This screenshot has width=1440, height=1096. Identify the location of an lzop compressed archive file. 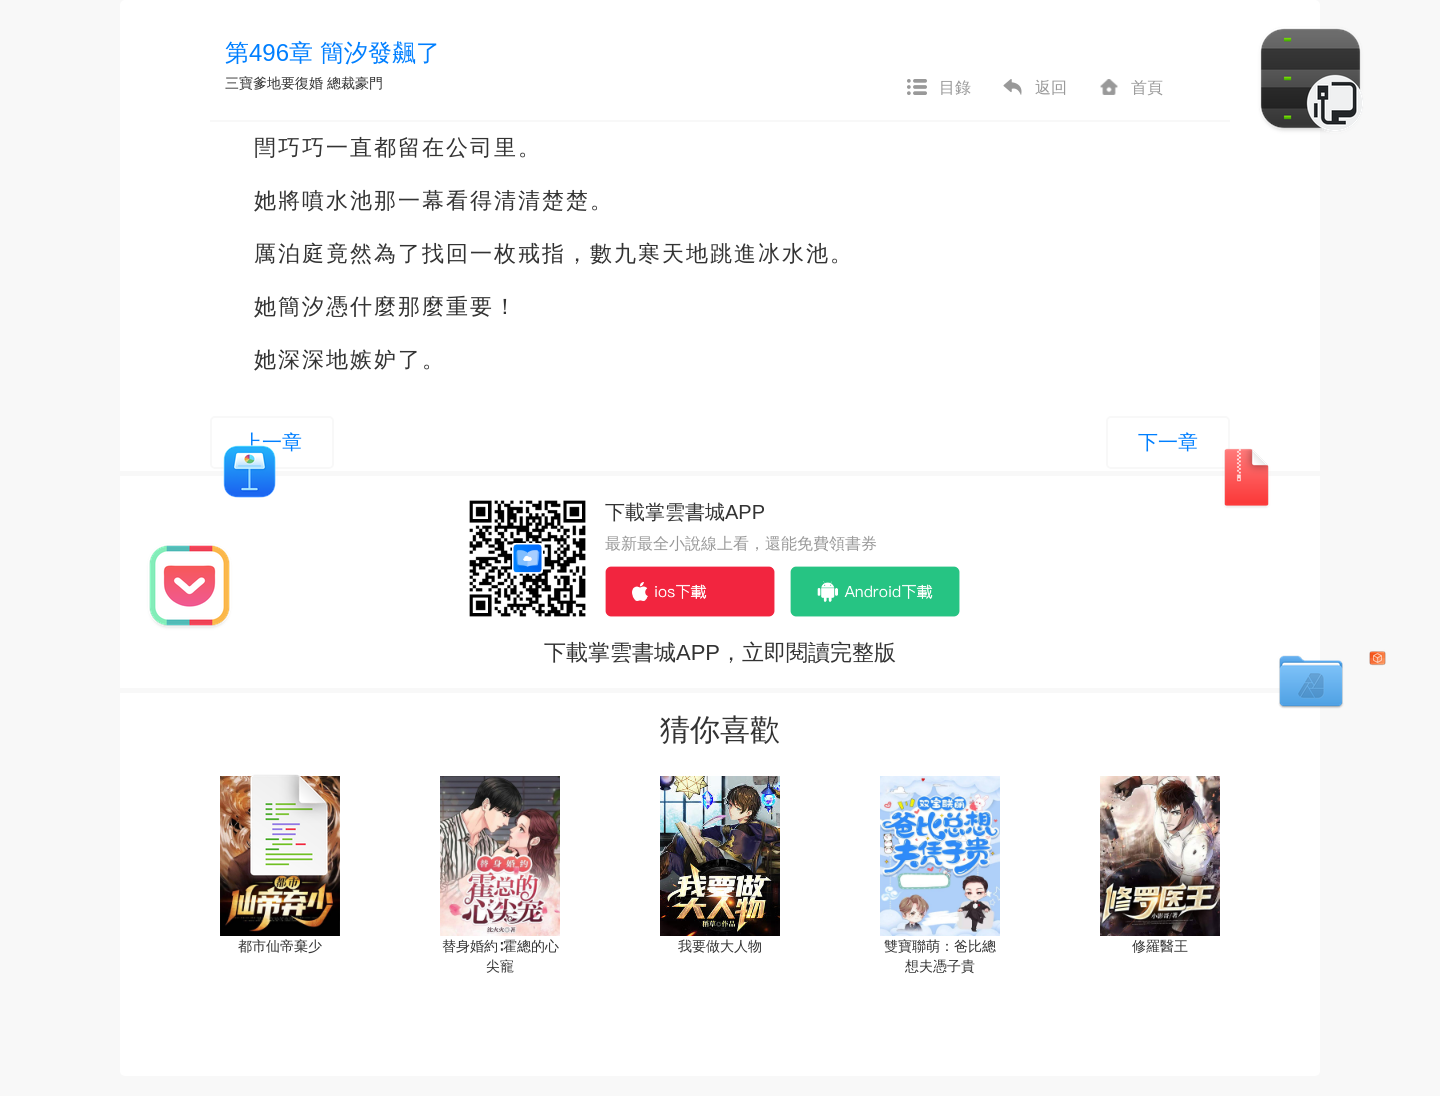
(1246, 478).